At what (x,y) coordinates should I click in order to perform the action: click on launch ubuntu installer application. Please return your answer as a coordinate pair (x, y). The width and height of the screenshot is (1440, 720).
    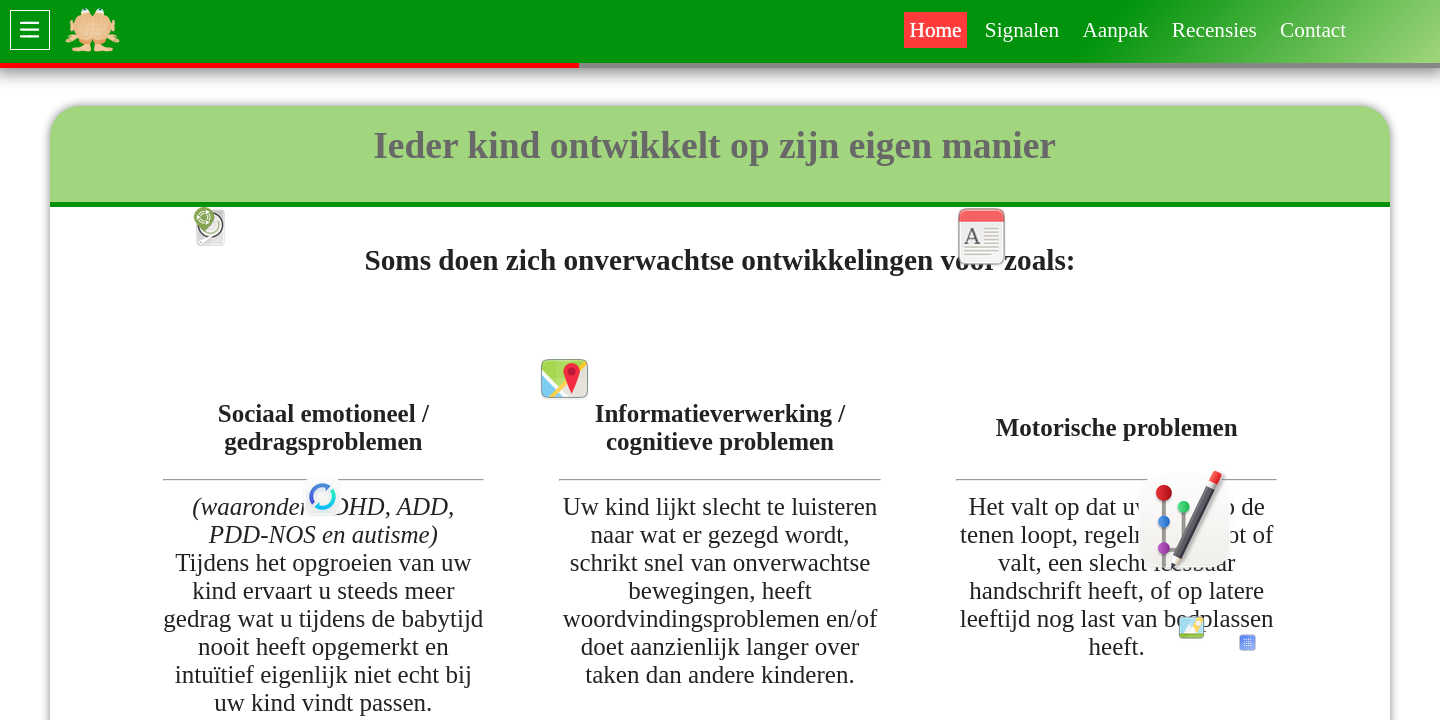
    Looking at the image, I should click on (210, 227).